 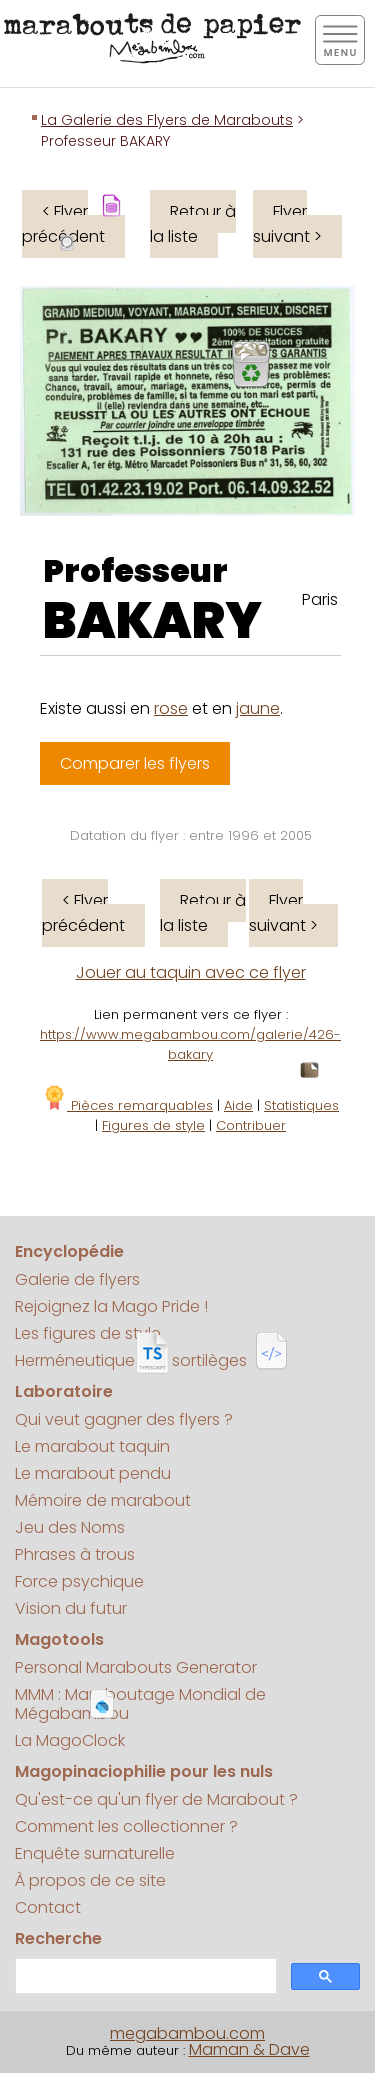 I want to click on change desktop wallpaper settings, so click(x=309, y=1069).